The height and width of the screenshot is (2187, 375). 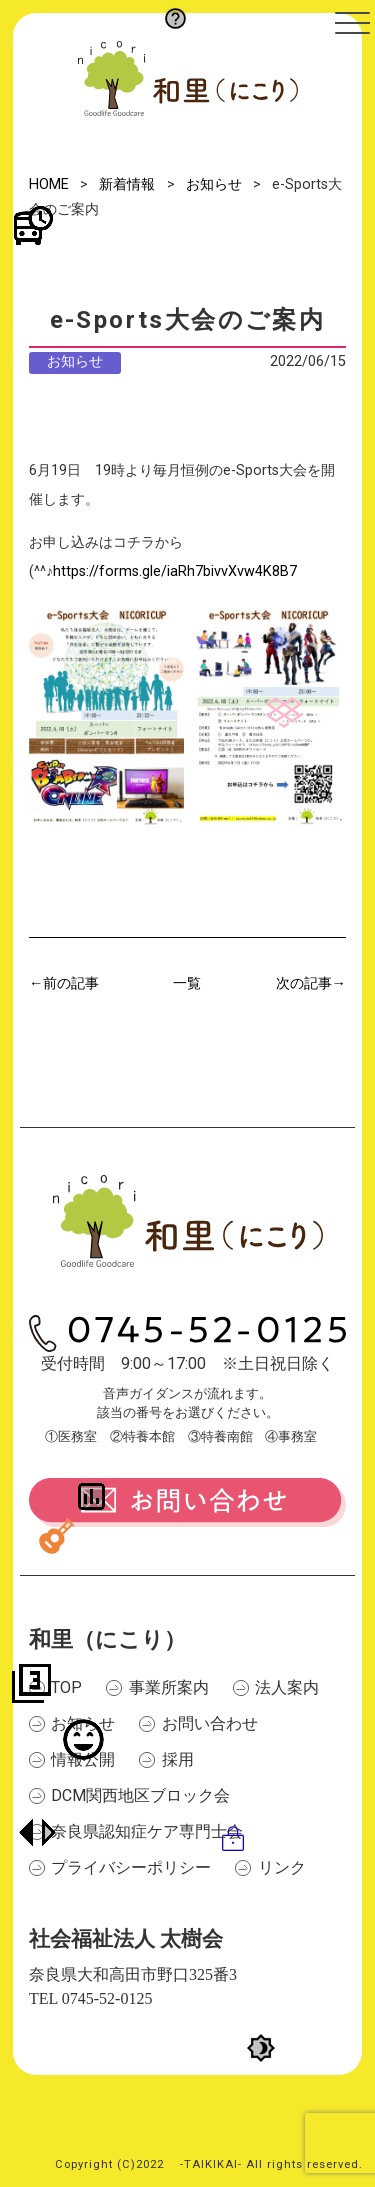 I want to click on view analytics and reports, so click(x=91, y=1496).